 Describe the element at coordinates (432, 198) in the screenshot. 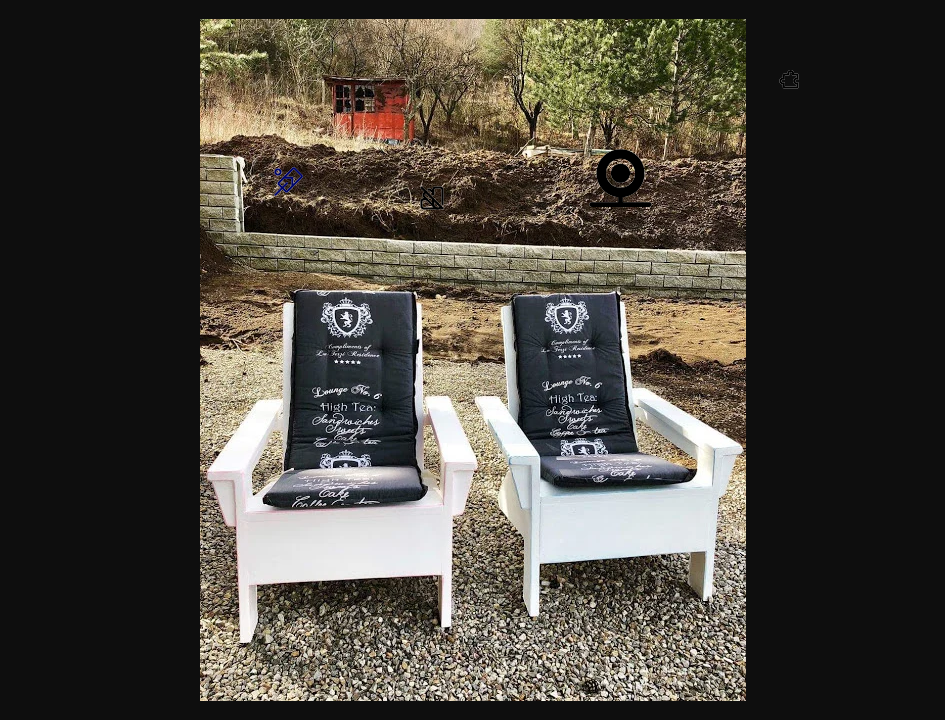

I see `disable color picker or swatch tool` at that location.